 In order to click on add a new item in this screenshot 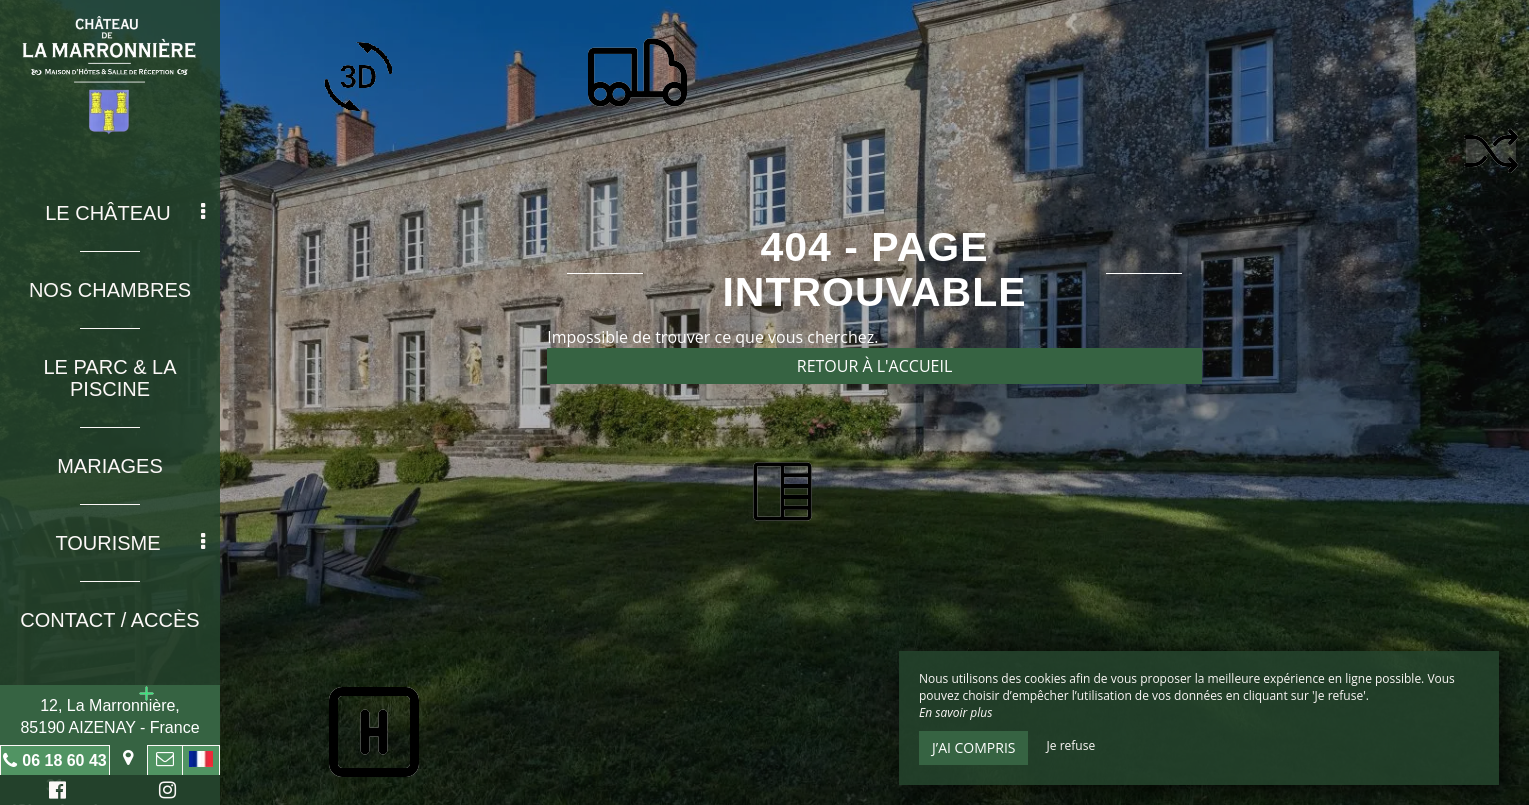, I will do `click(146, 693)`.